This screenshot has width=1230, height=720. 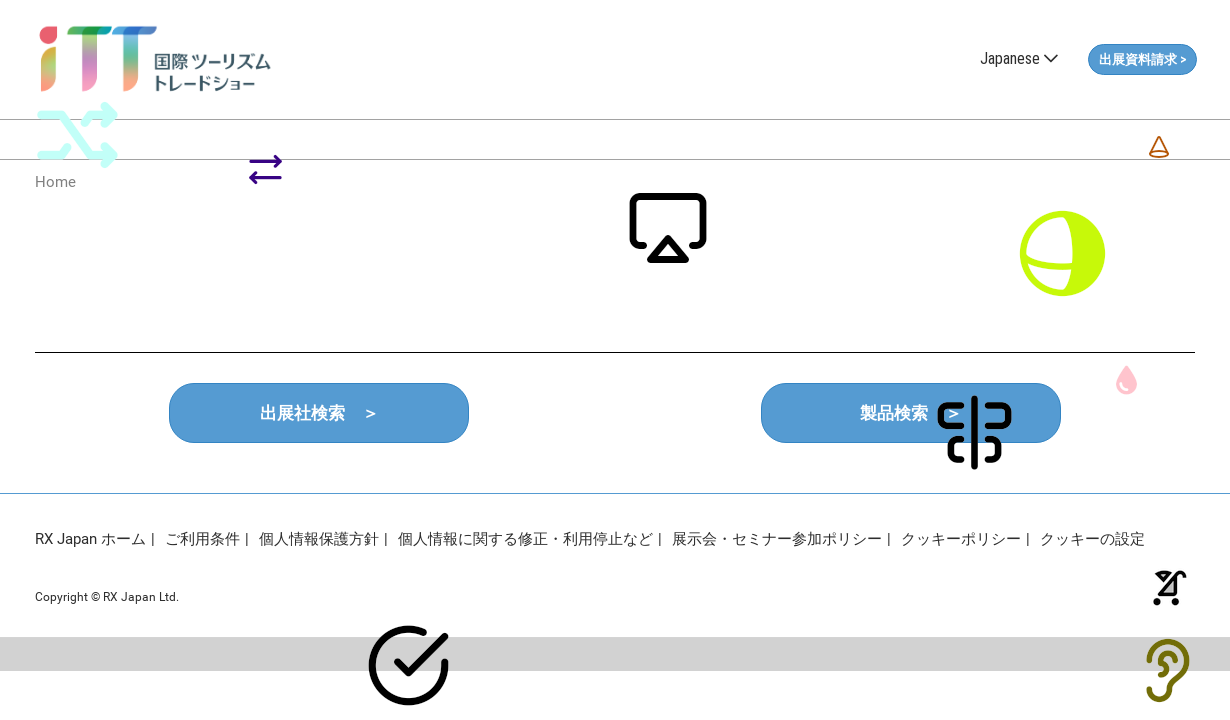 I want to click on indicates a 3D or globe-related feature, so click(x=1062, y=253).